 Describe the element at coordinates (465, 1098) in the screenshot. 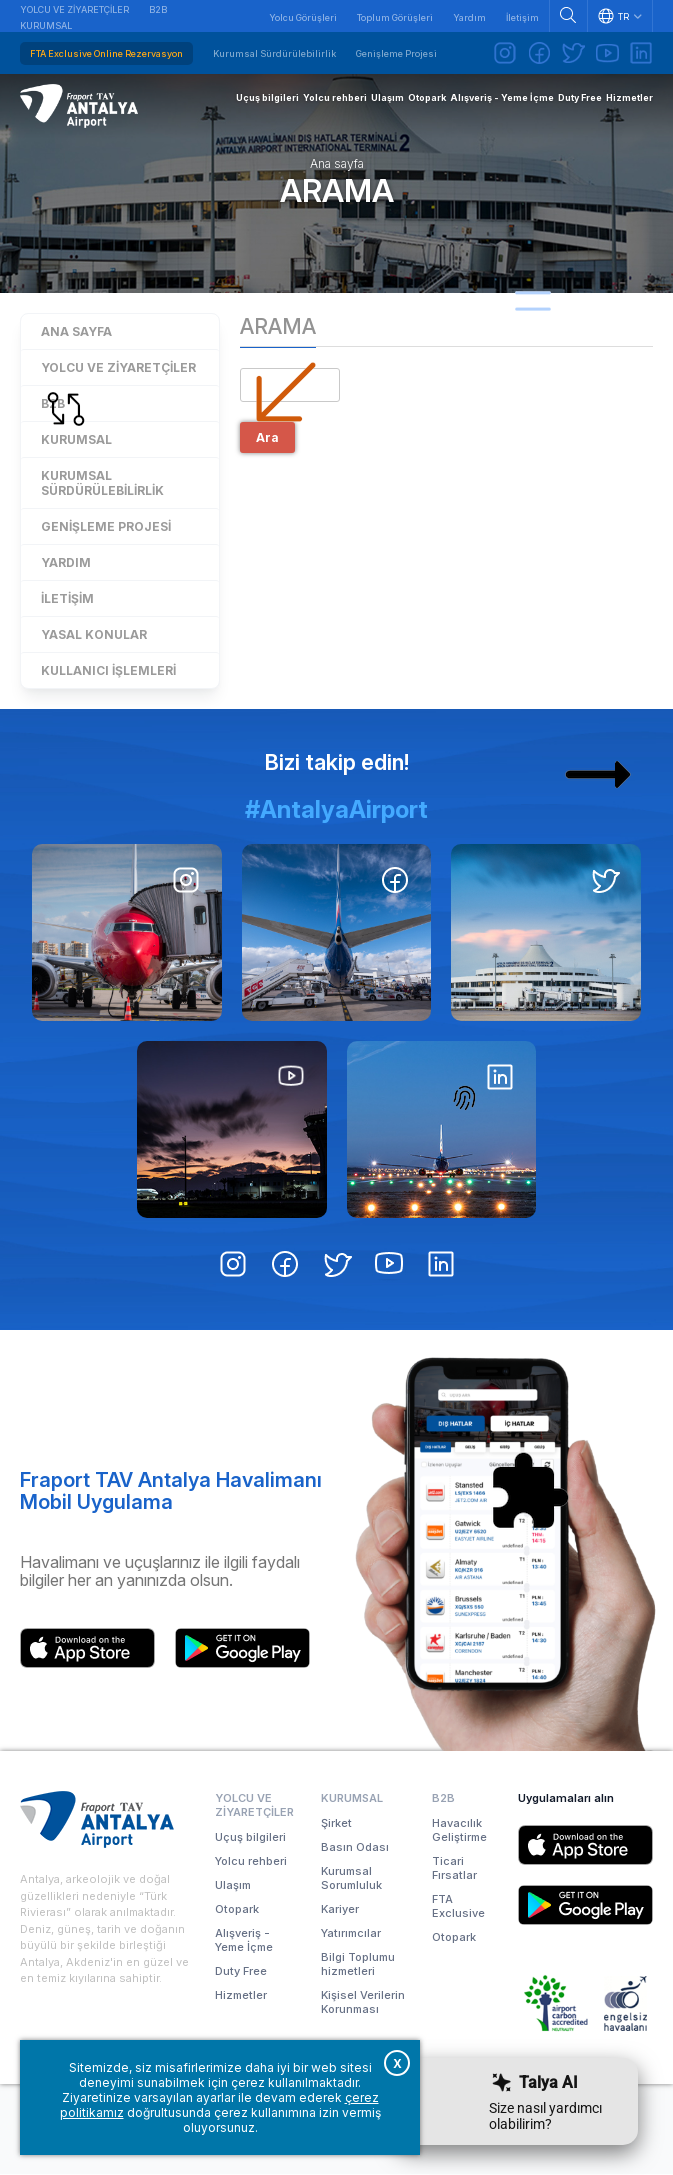

I see `authenticate with fingerprint` at that location.